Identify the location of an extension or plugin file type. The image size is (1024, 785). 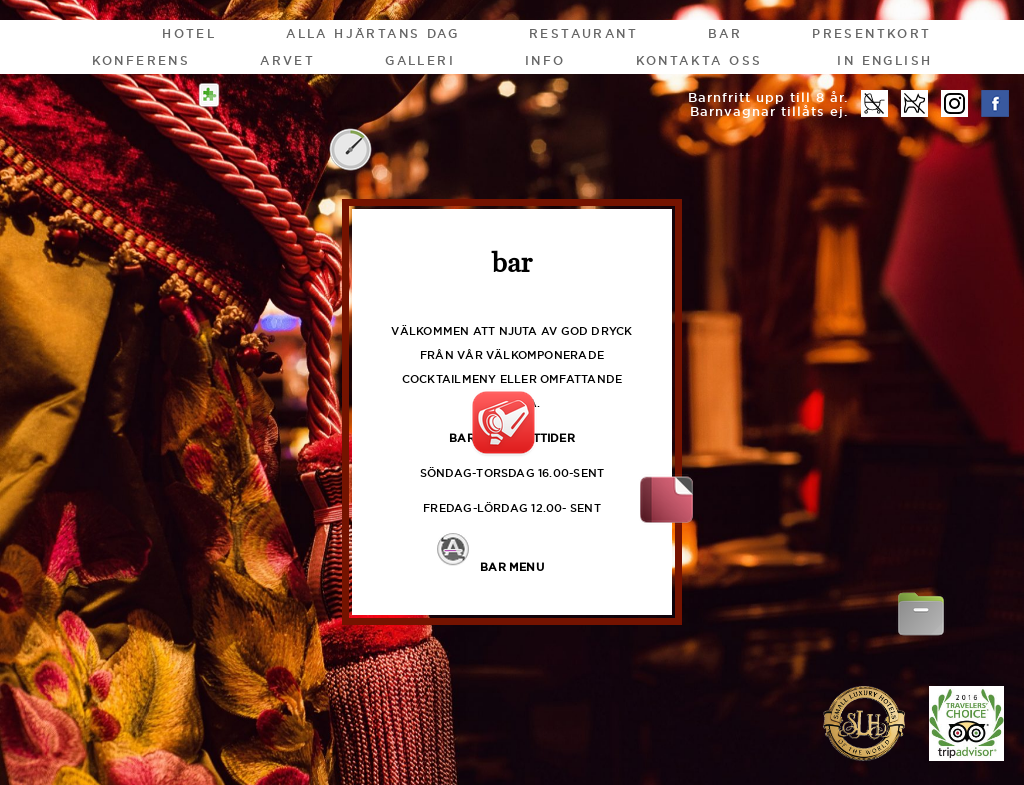
(209, 95).